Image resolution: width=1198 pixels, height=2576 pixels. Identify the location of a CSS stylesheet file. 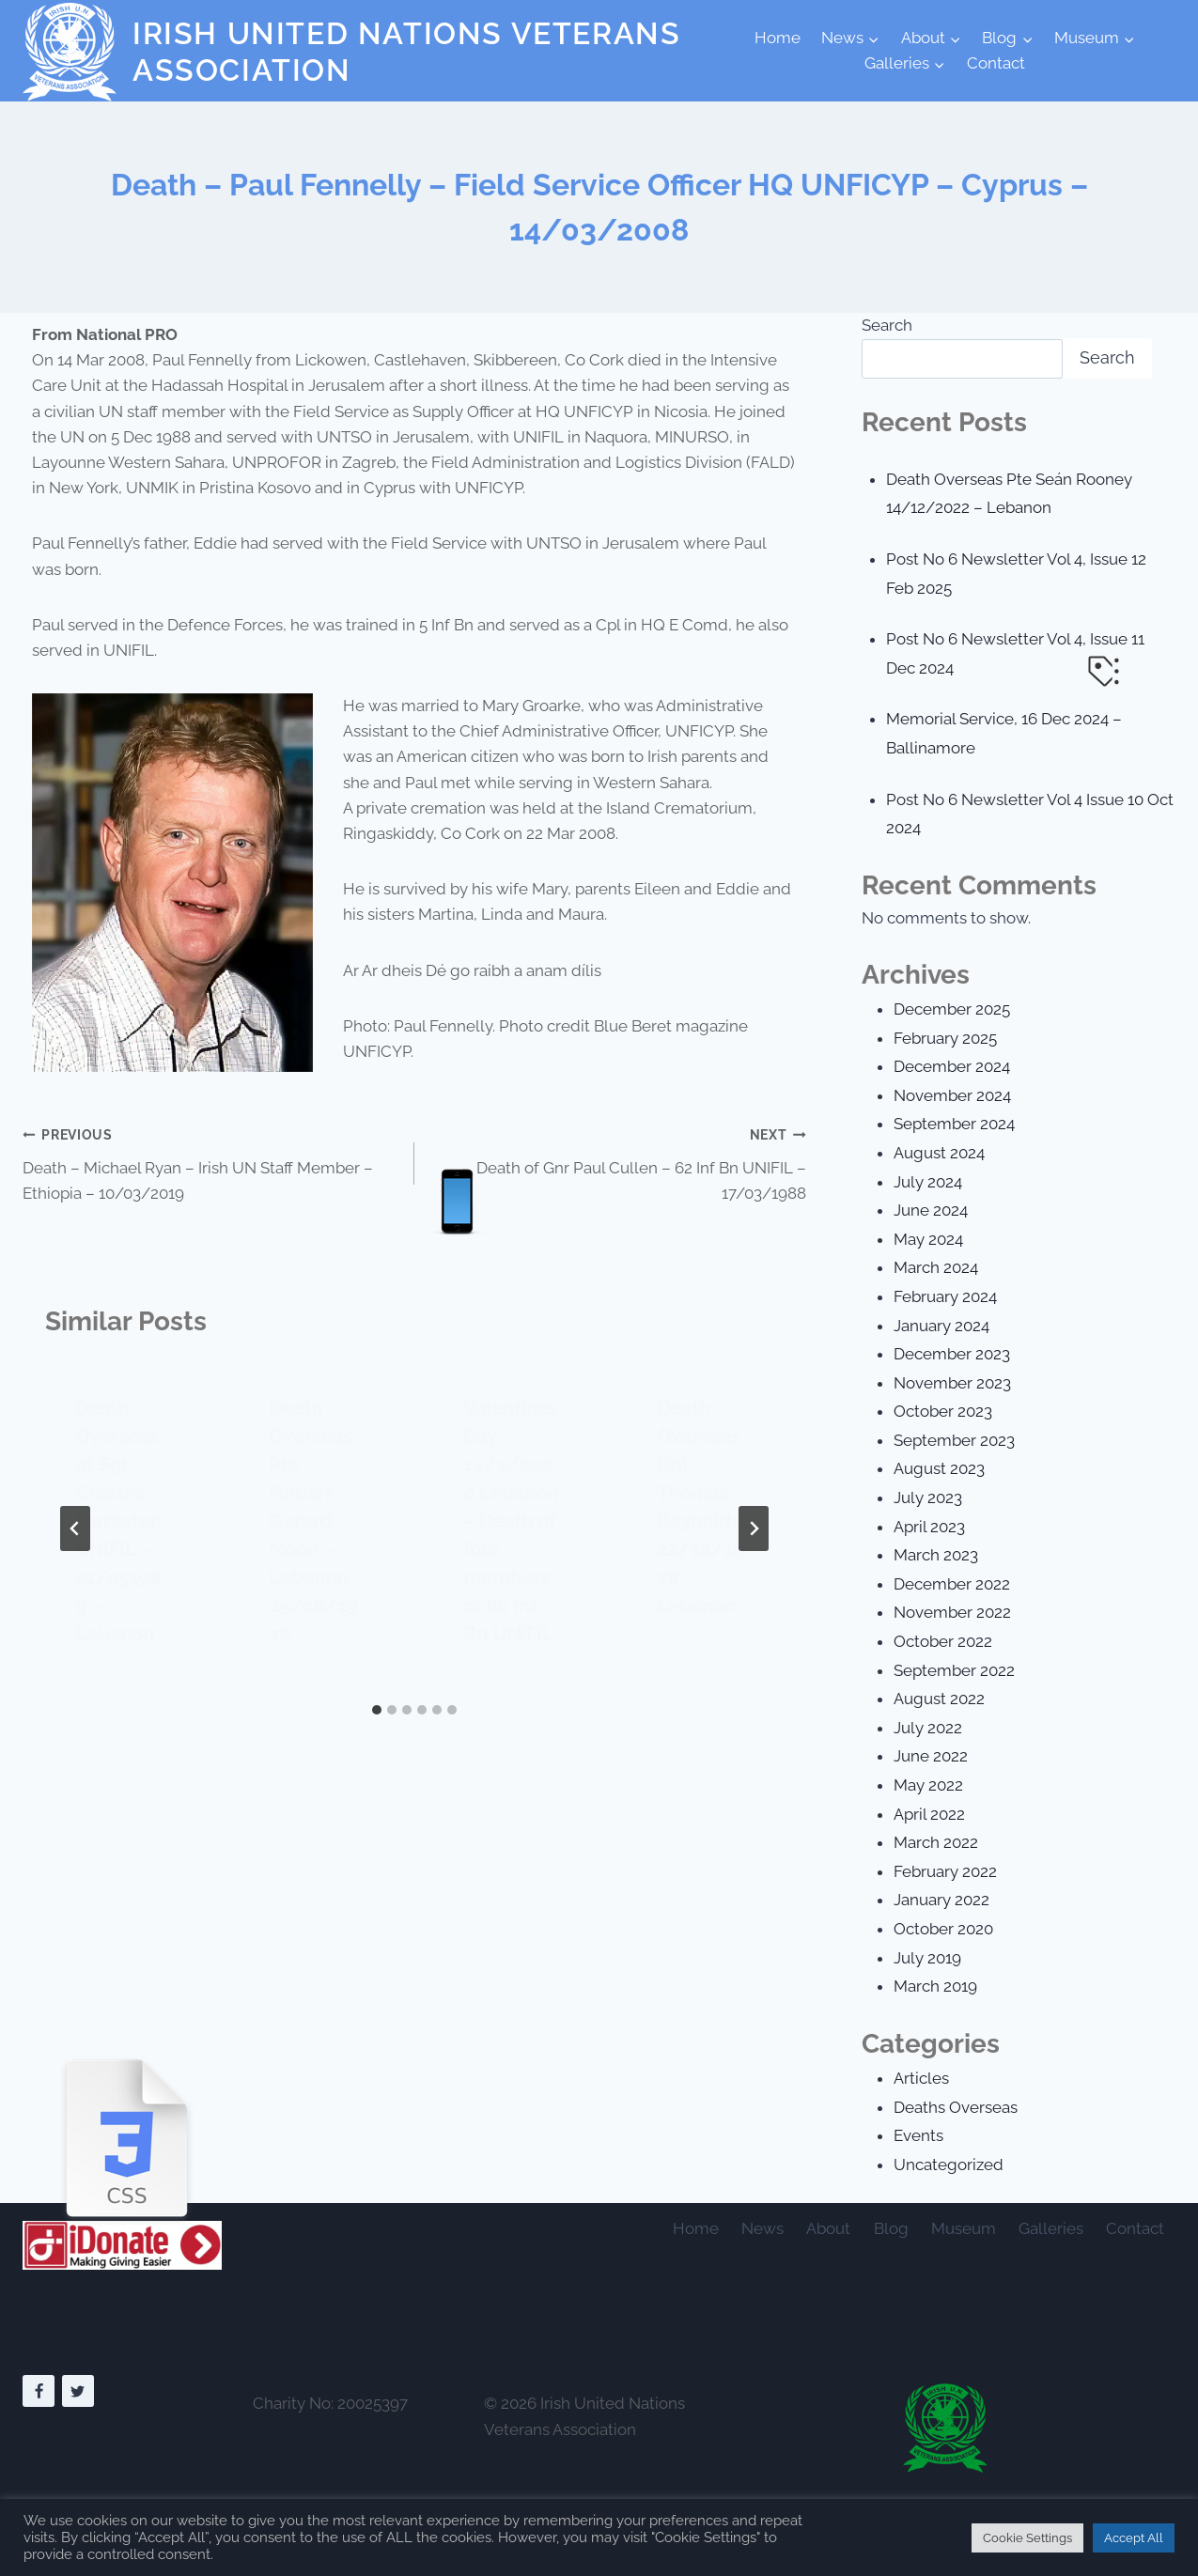
(127, 2141).